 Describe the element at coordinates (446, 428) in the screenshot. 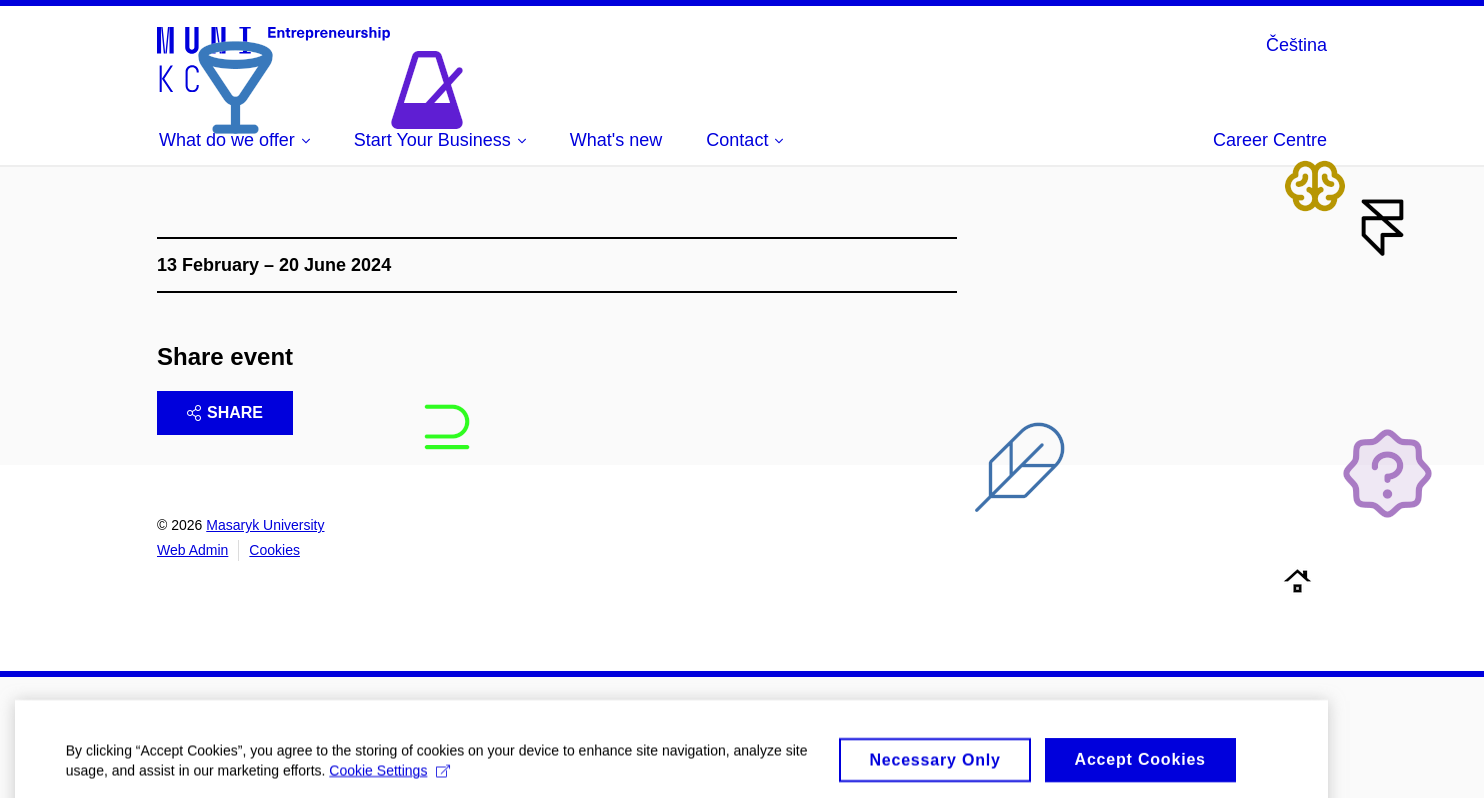

I see `indicates a superset relationship in mathematical notation` at that location.